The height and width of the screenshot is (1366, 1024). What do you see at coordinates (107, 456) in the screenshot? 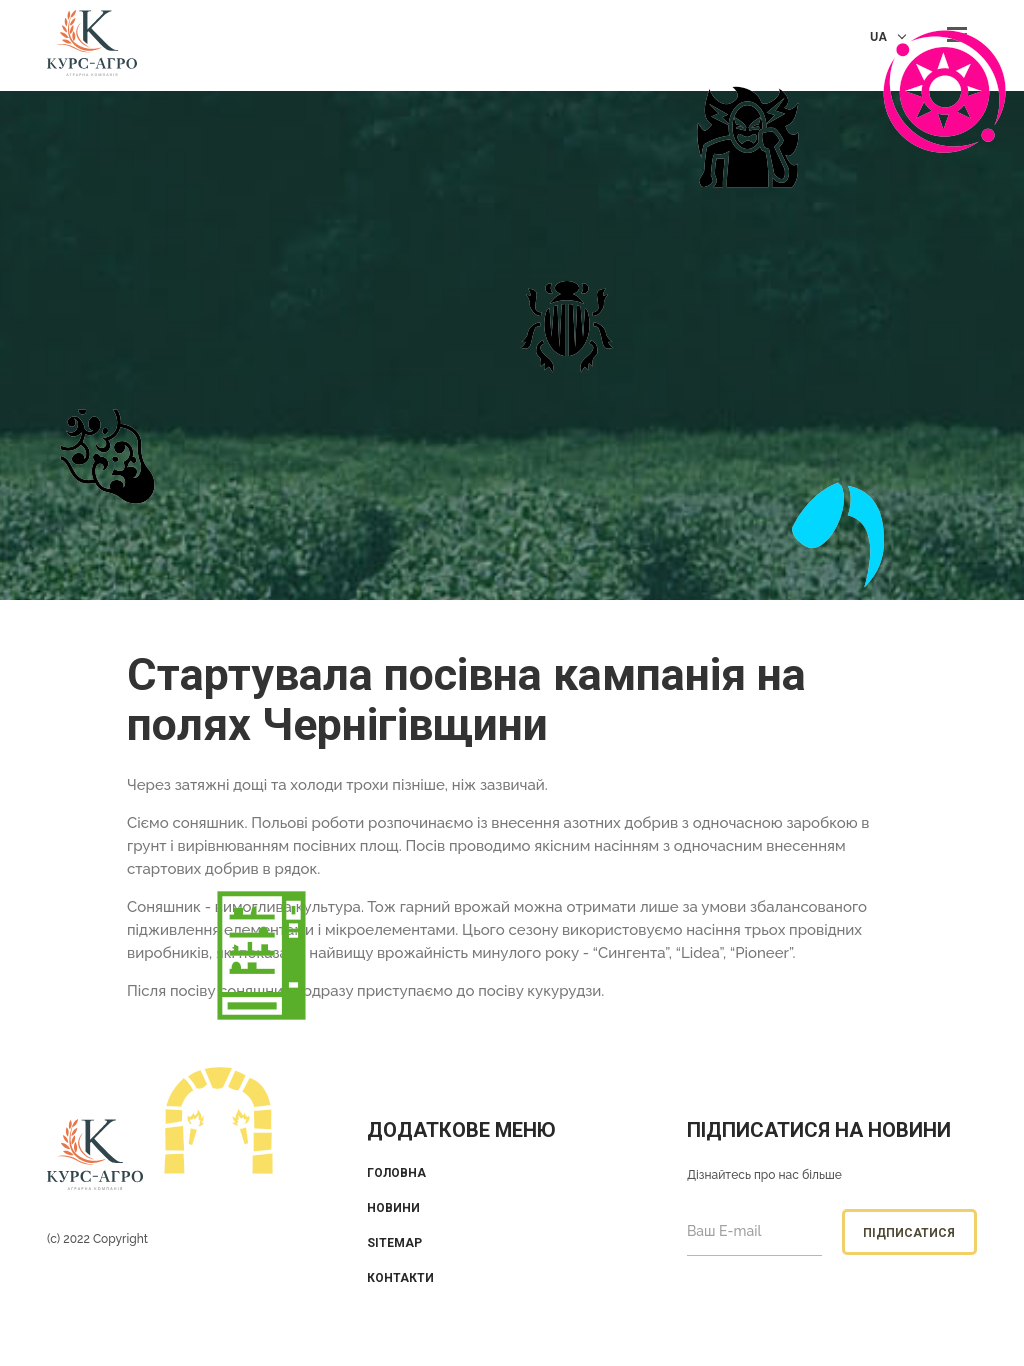
I see `cast a fireball spell or ability` at bounding box center [107, 456].